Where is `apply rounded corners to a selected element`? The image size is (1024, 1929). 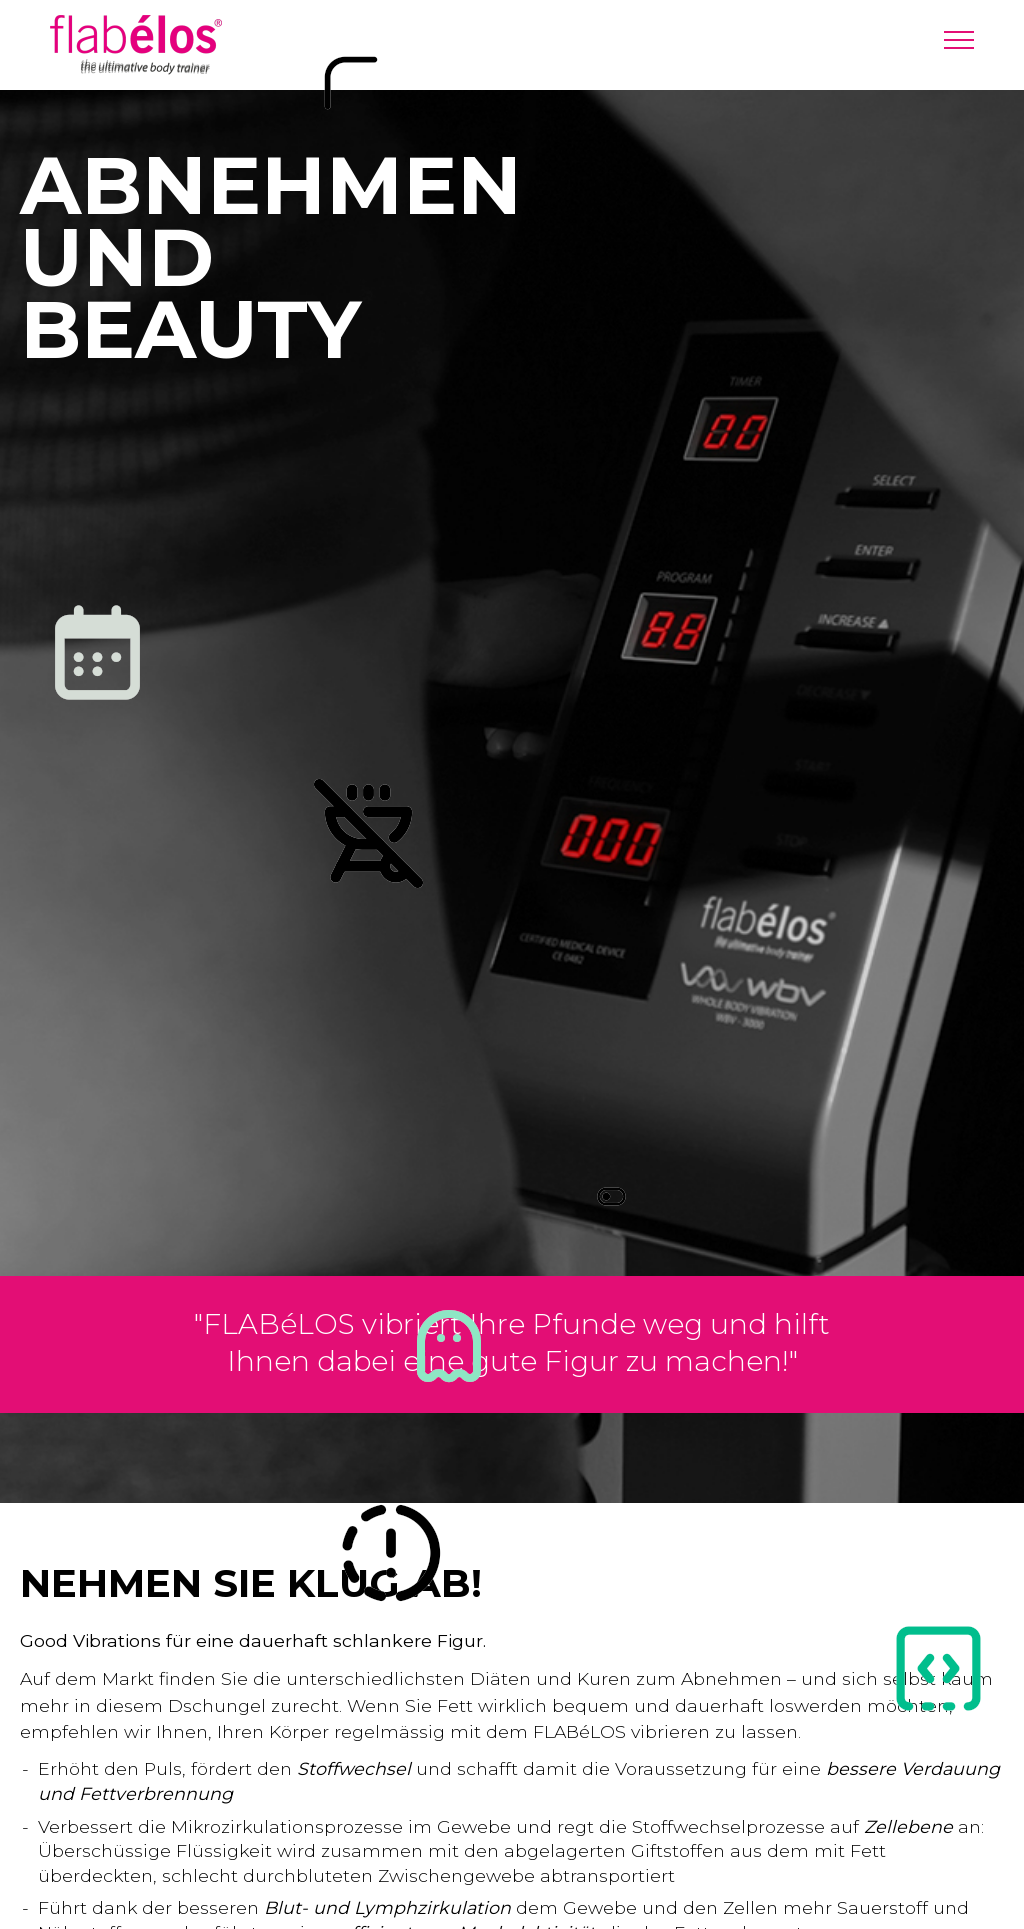
apply rounded corners to a selected element is located at coordinates (351, 83).